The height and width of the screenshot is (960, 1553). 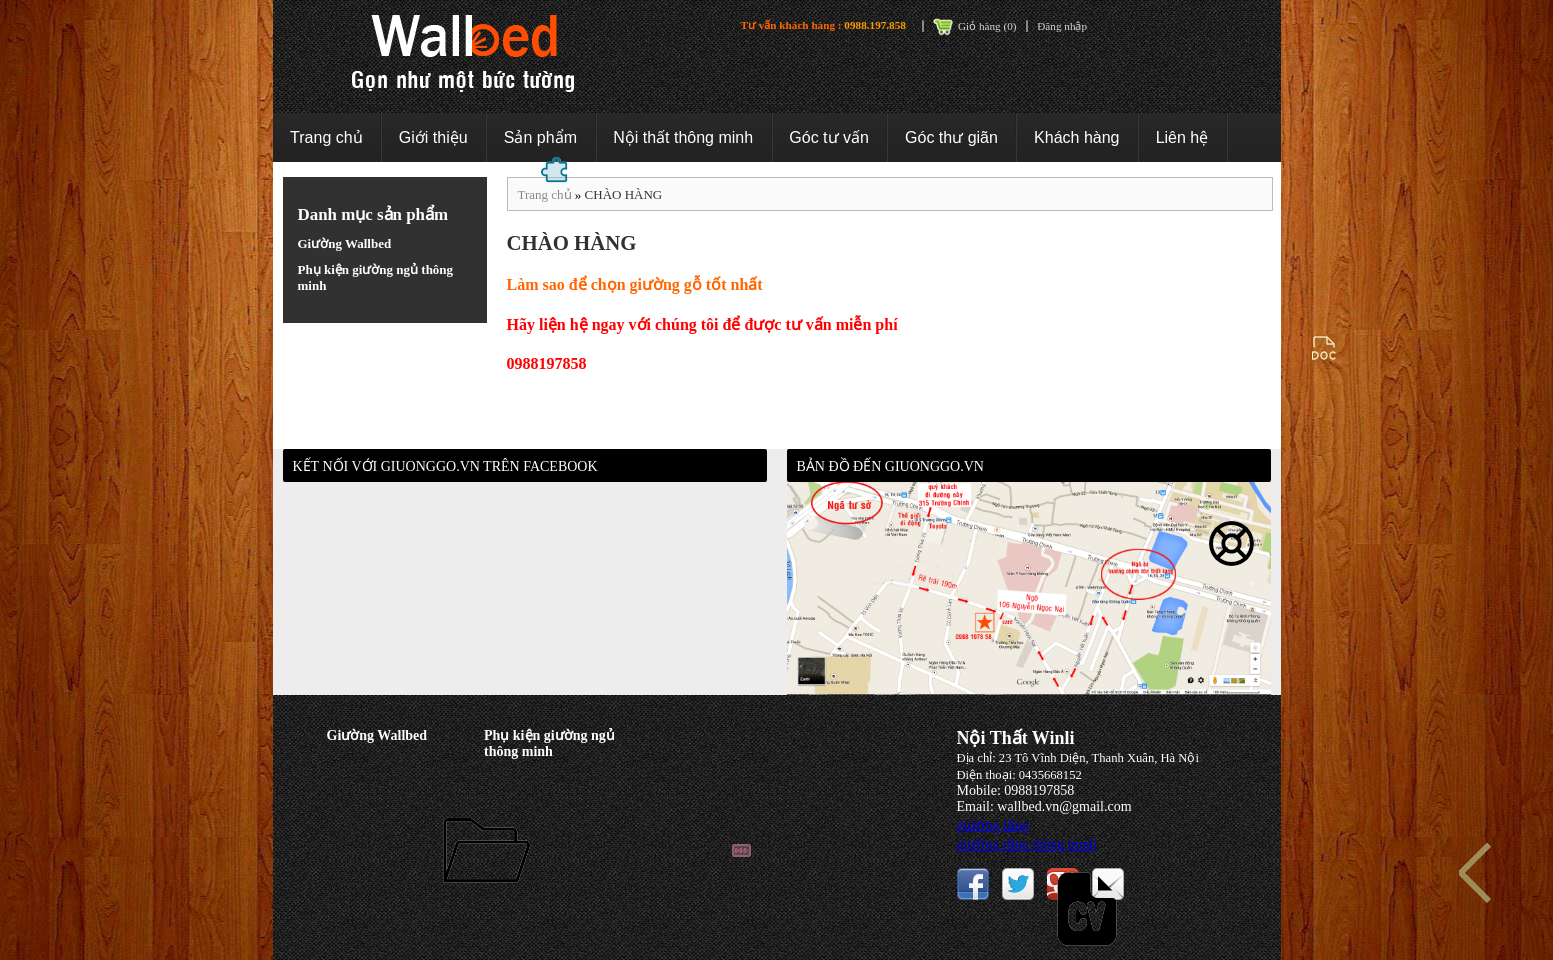 I want to click on open a document file, so click(x=1324, y=349).